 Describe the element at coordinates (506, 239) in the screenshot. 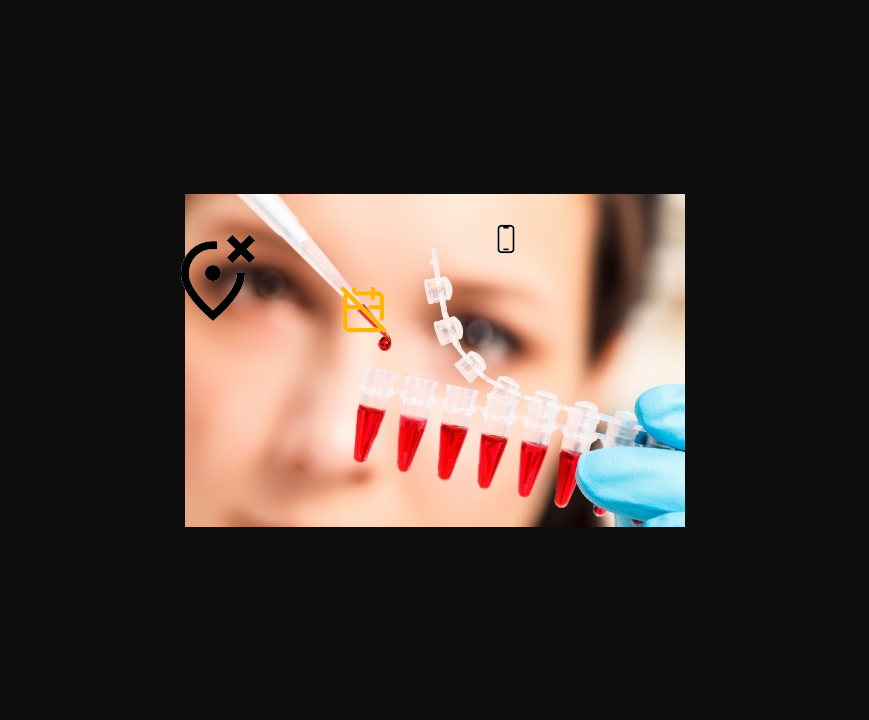

I see `access mobile device settings` at that location.